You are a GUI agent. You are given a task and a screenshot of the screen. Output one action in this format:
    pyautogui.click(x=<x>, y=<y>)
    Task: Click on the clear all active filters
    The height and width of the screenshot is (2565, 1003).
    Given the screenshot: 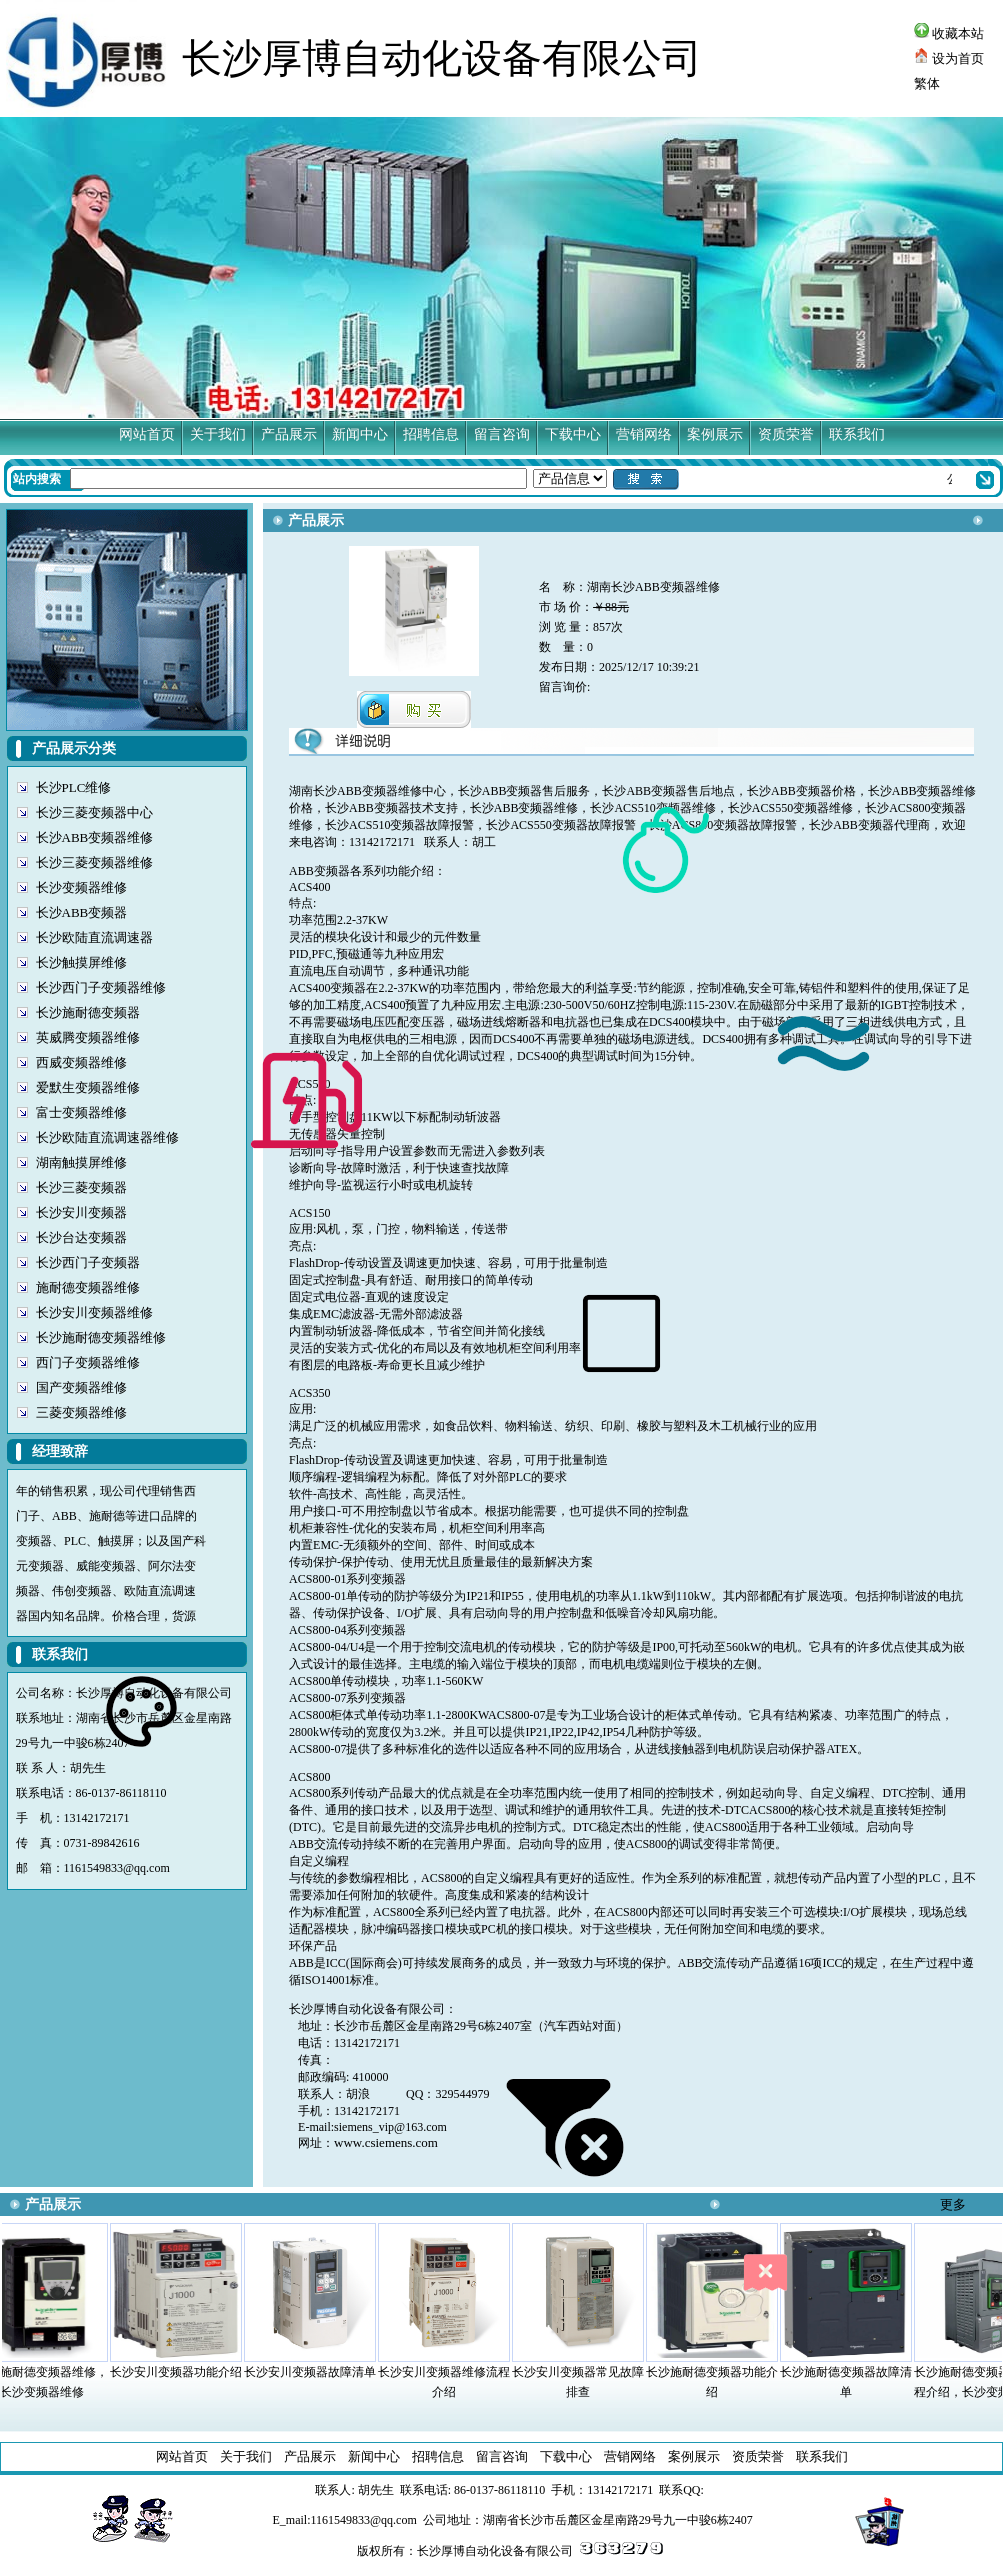 What is the action you would take?
    pyautogui.click(x=565, y=2118)
    